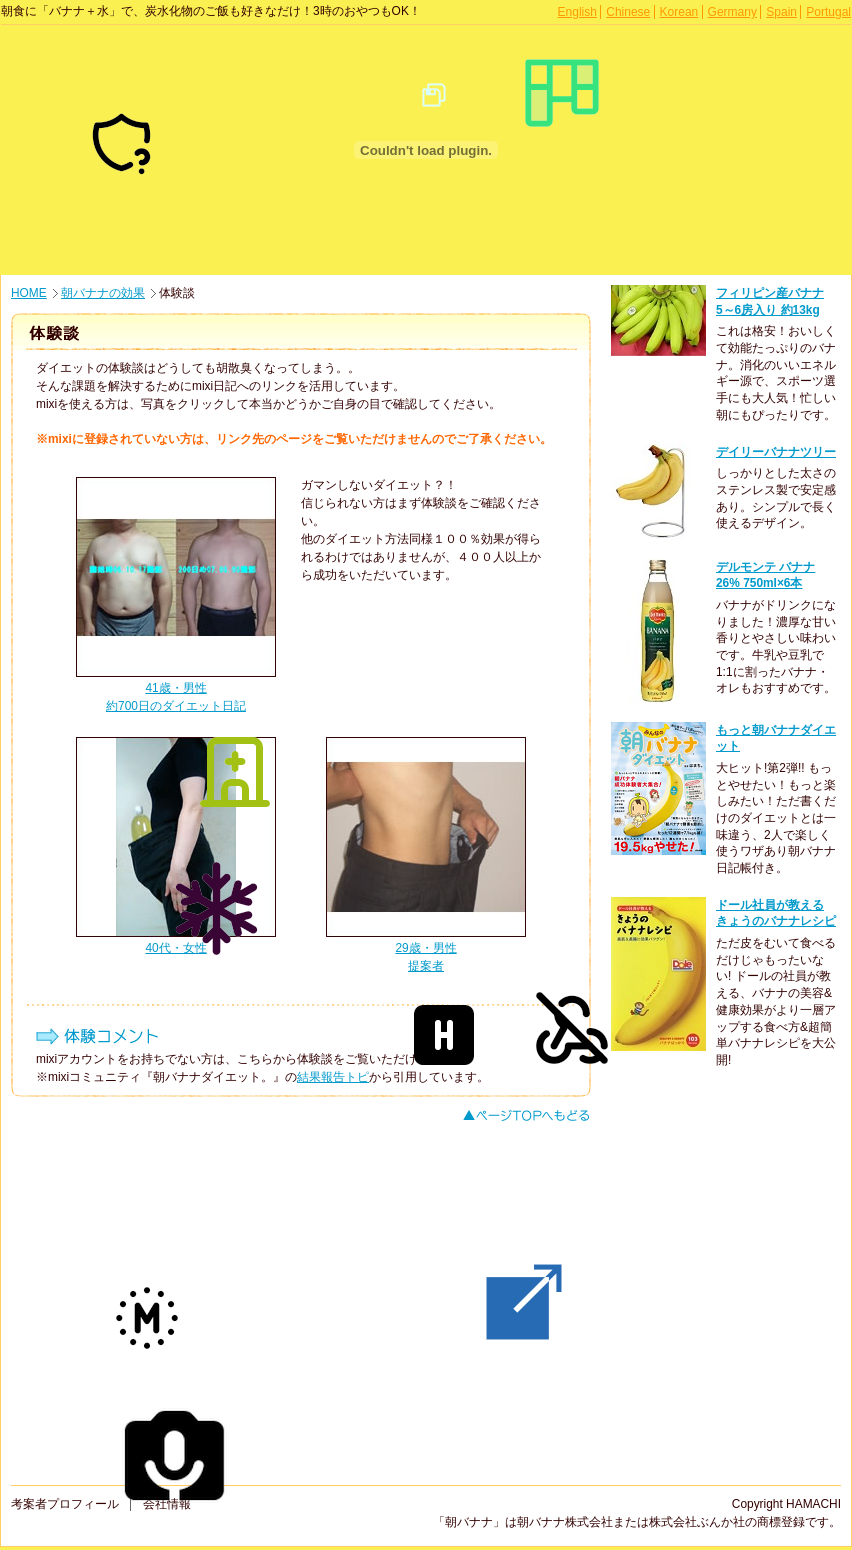 This screenshot has height=1550, width=852. What do you see at coordinates (121, 142) in the screenshot?
I see `access security help or FAQ` at bounding box center [121, 142].